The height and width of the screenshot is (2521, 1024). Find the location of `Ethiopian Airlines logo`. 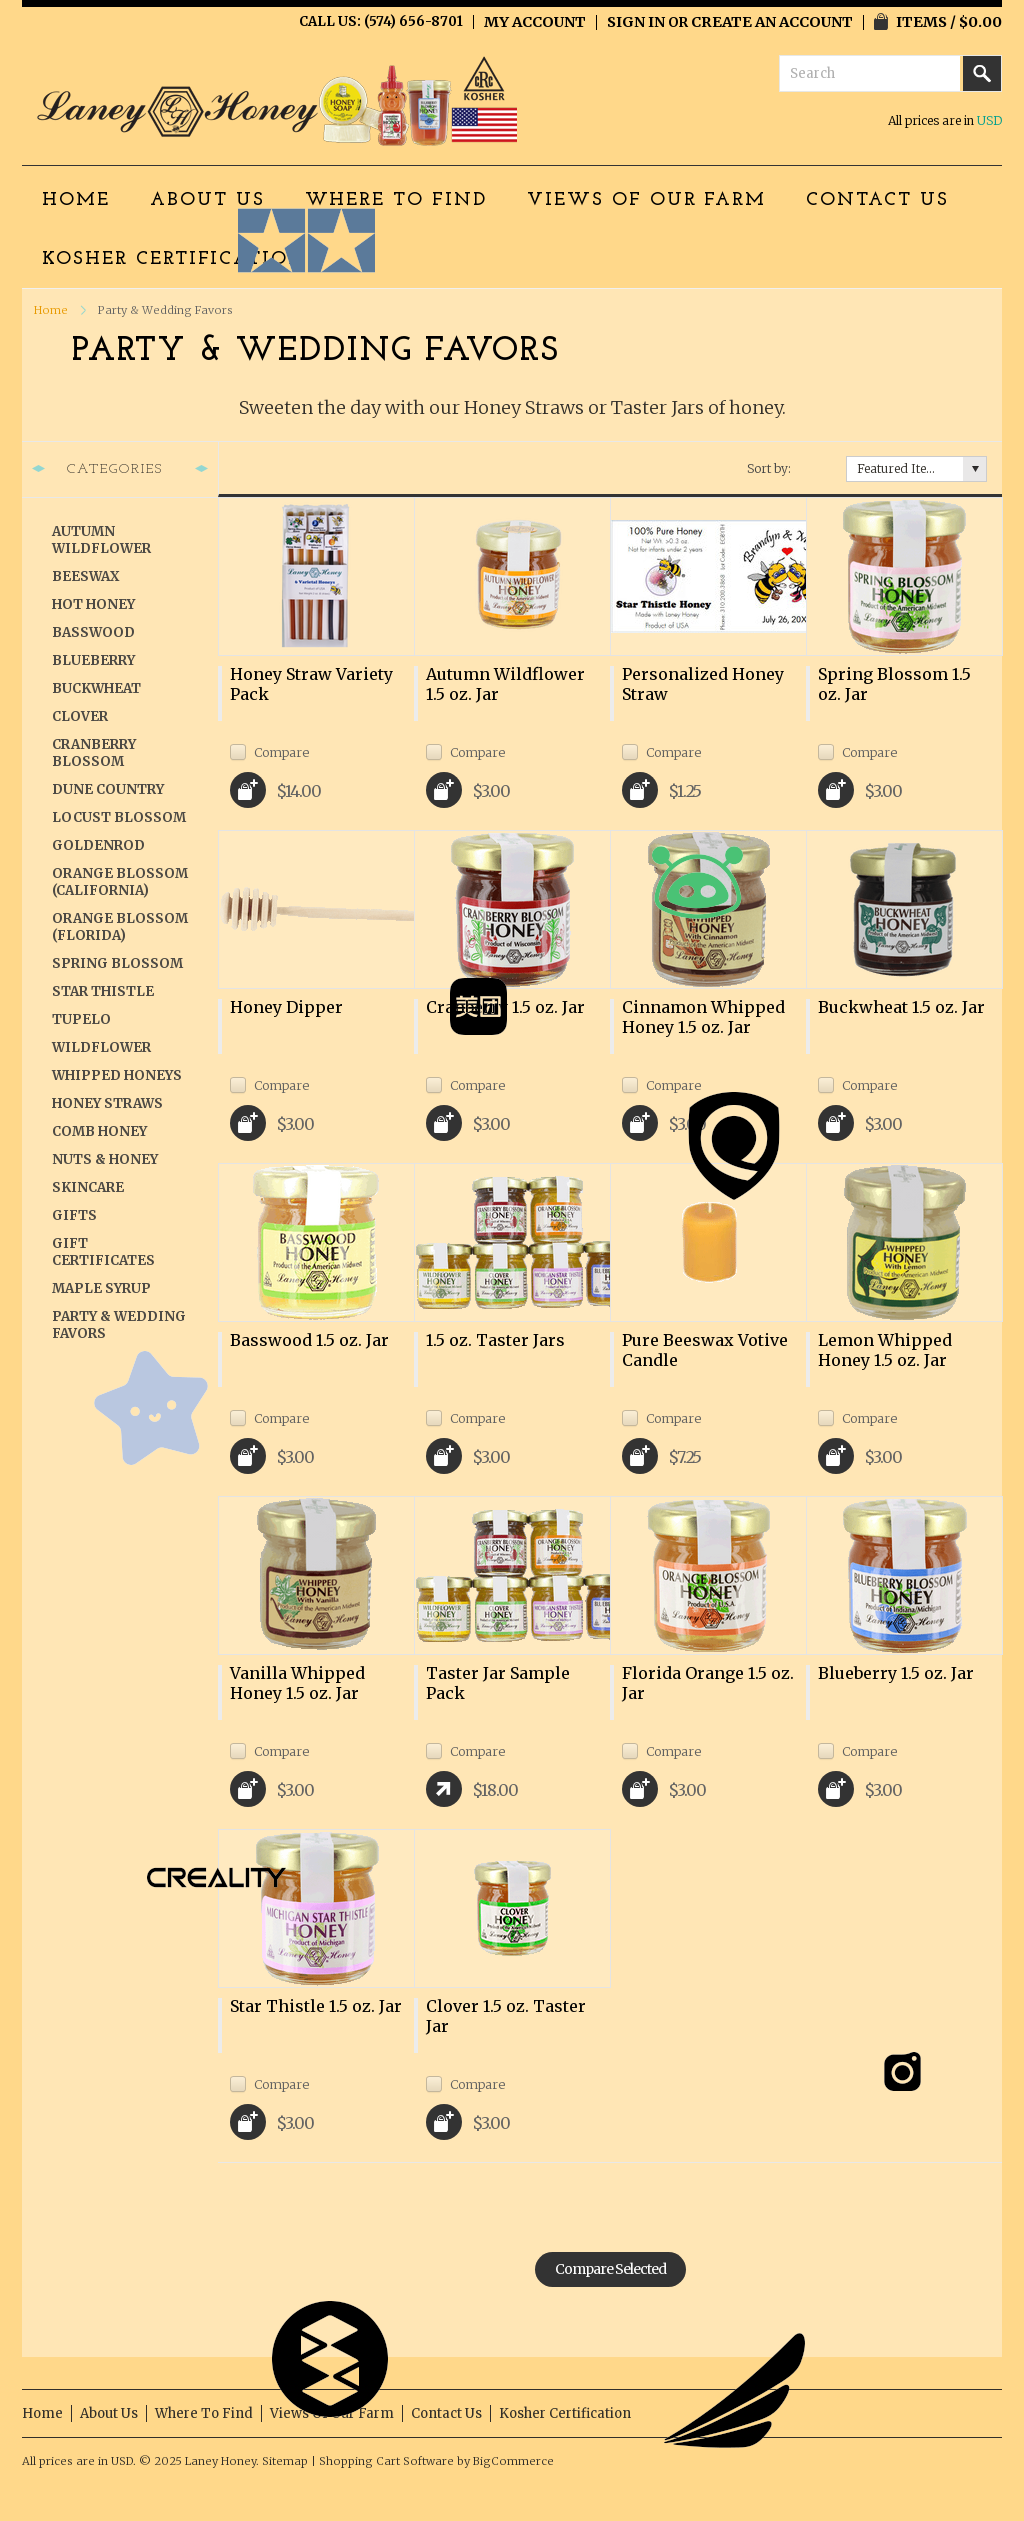

Ethiopian Airlines logo is located at coordinates (734, 2390).